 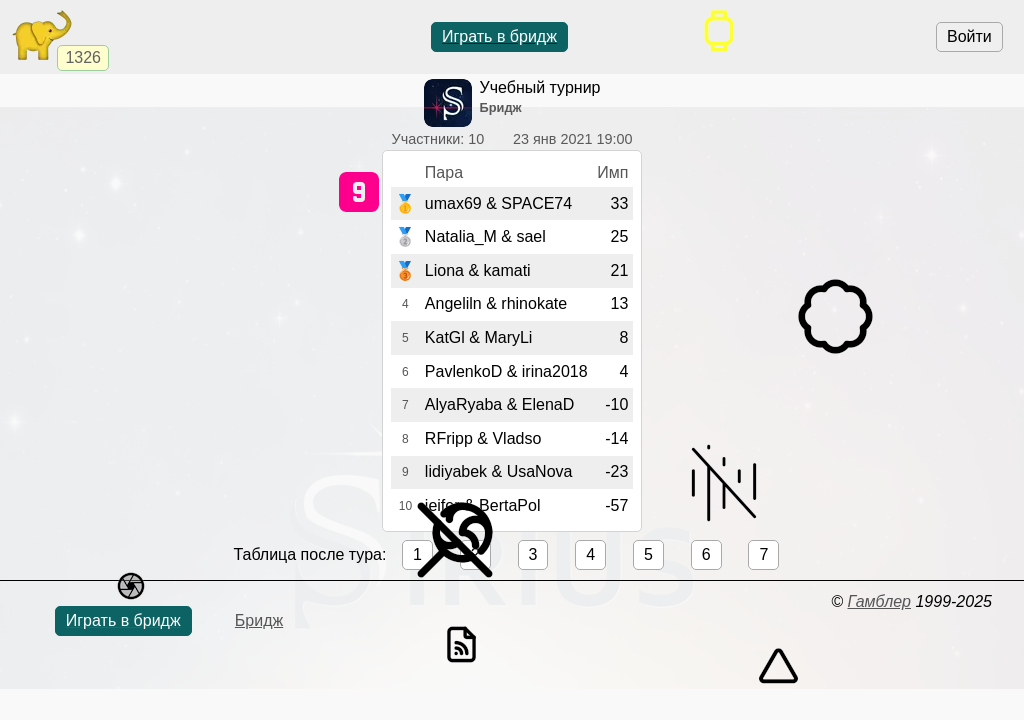 I want to click on disable candy or sweets mode, so click(x=455, y=540).